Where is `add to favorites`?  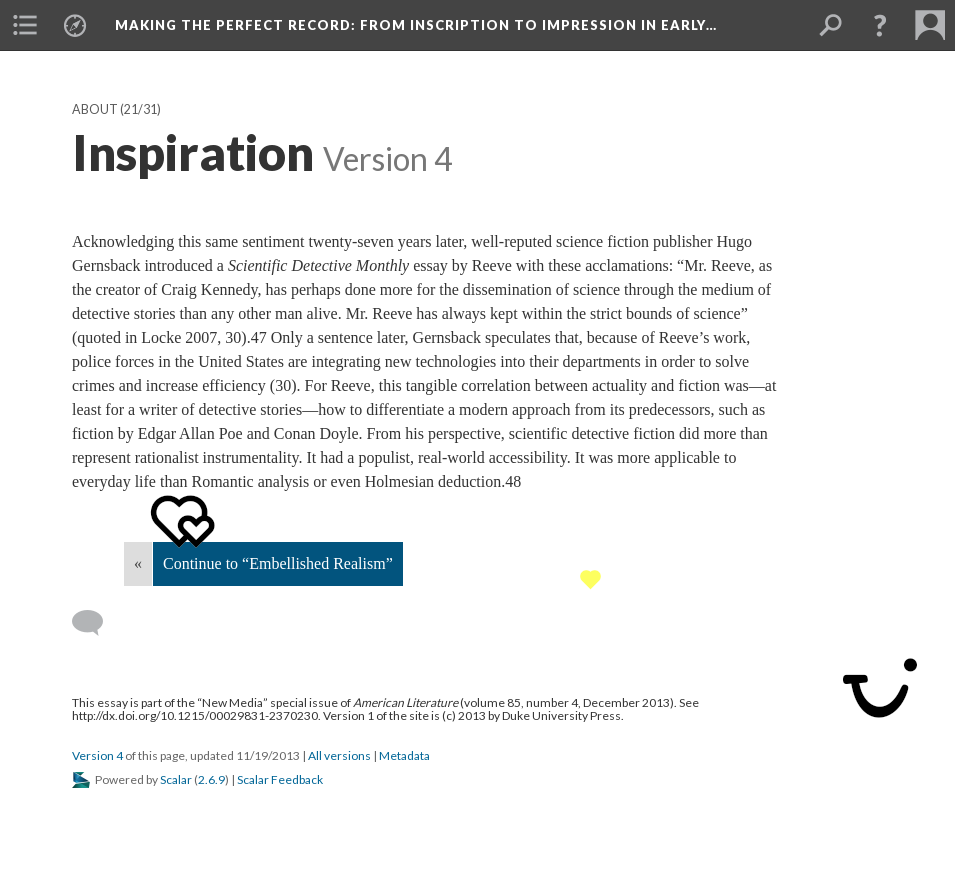
add to favorites is located at coordinates (590, 579).